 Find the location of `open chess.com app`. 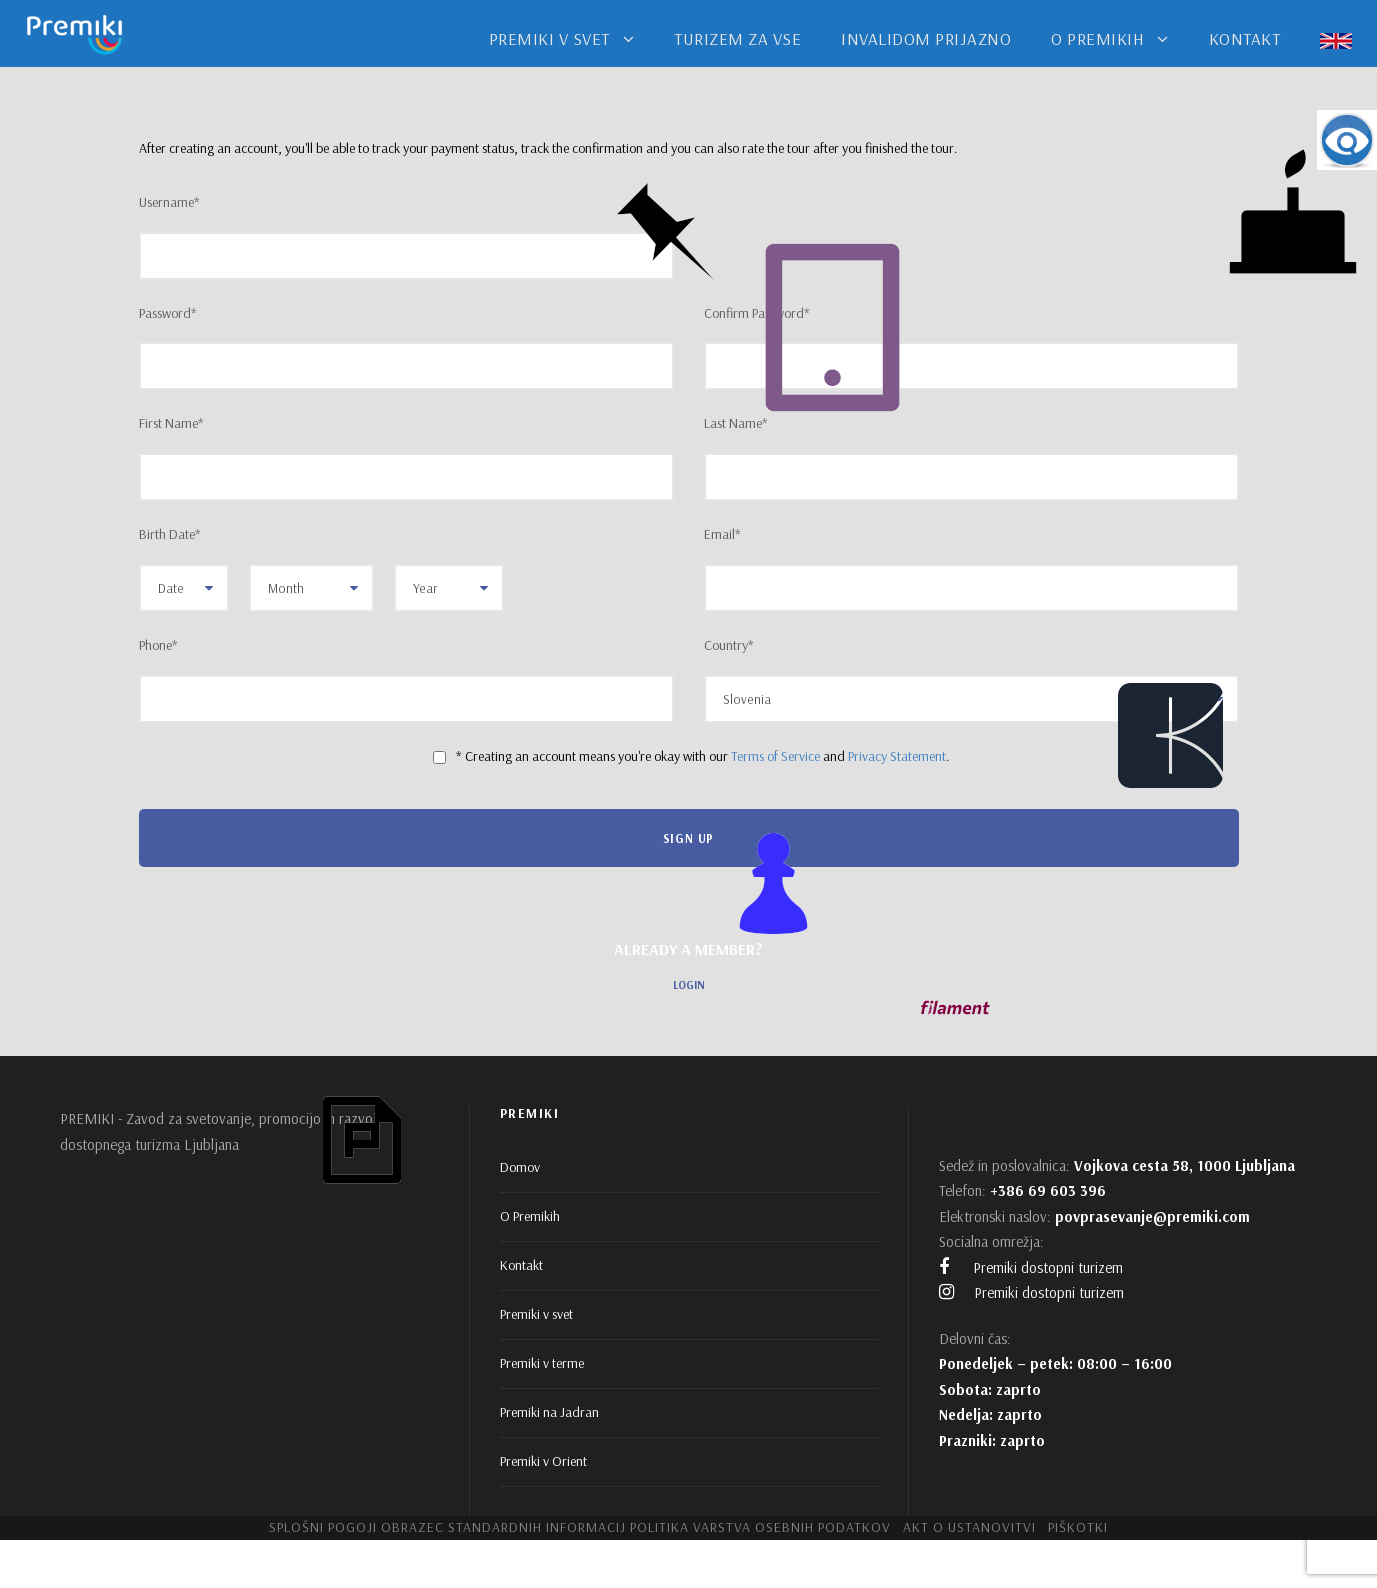

open chess.com app is located at coordinates (773, 883).